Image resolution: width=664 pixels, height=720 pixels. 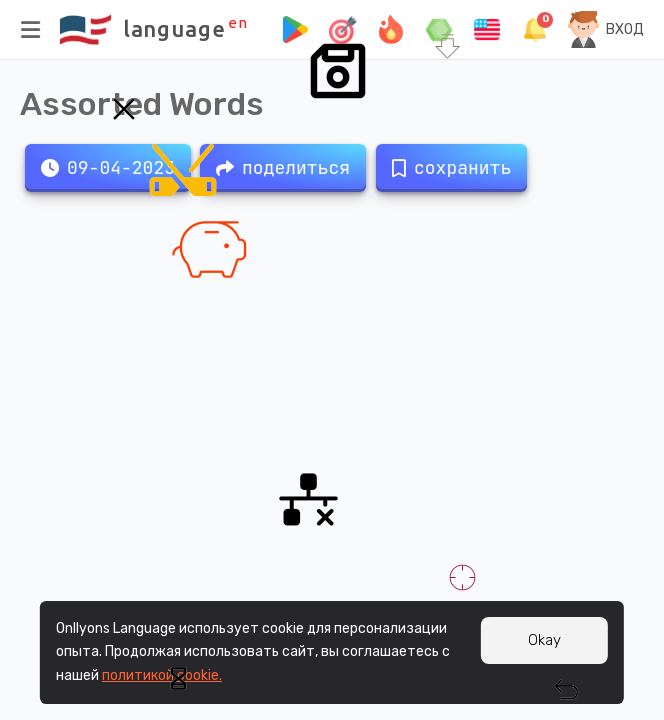 I want to click on undo last action, so click(x=566, y=690).